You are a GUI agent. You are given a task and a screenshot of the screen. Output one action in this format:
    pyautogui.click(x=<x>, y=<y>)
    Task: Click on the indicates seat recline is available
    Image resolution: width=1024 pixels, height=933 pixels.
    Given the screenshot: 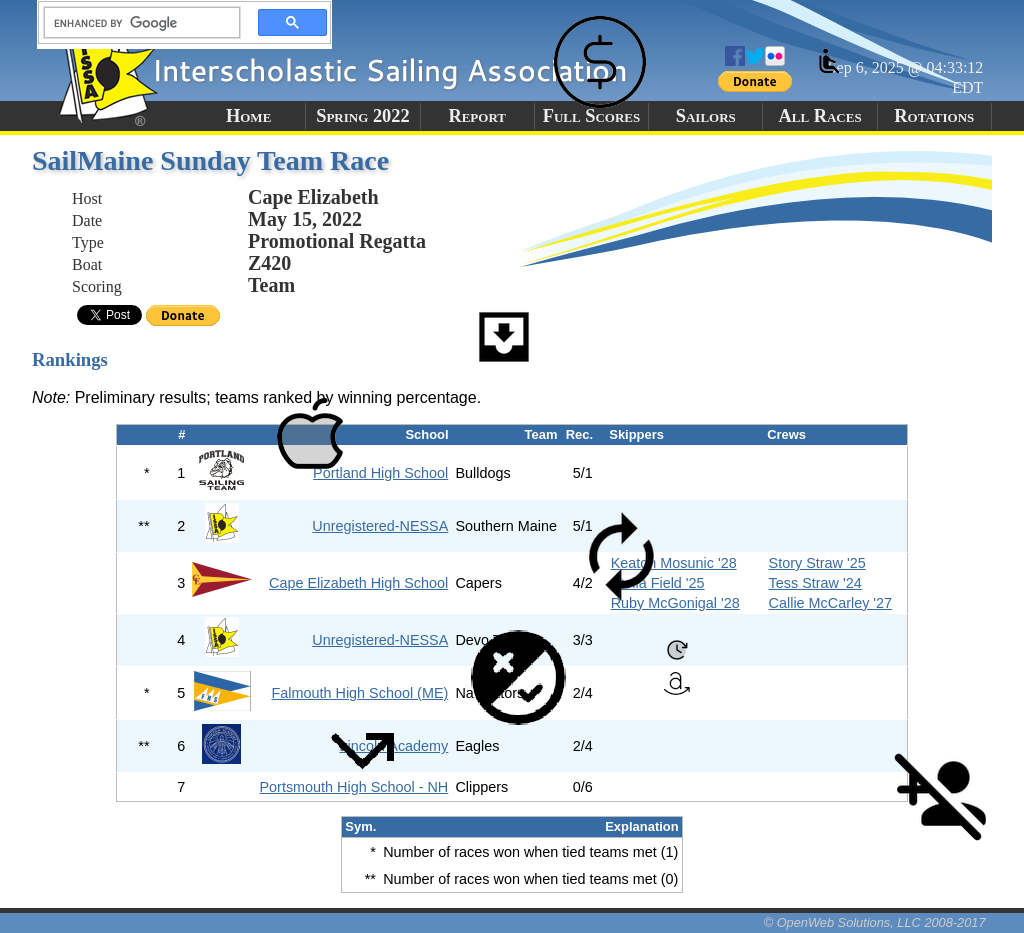 What is the action you would take?
    pyautogui.click(x=829, y=61)
    